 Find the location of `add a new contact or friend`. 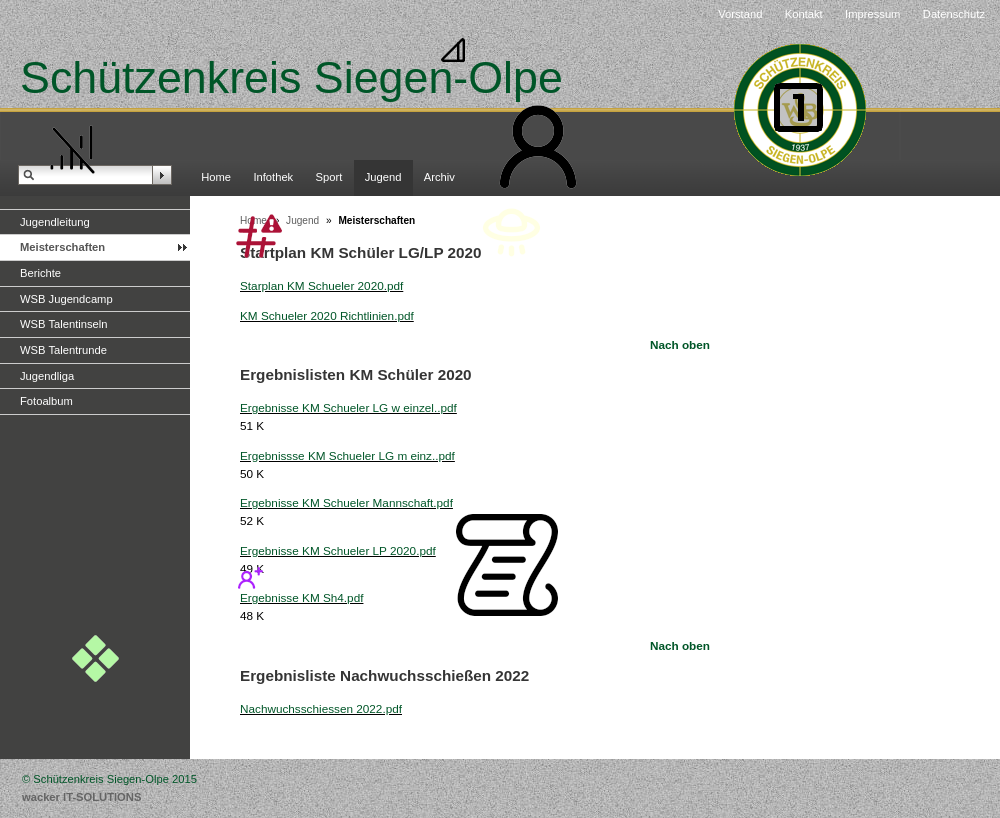

add a new contact or friend is located at coordinates (250, 579).